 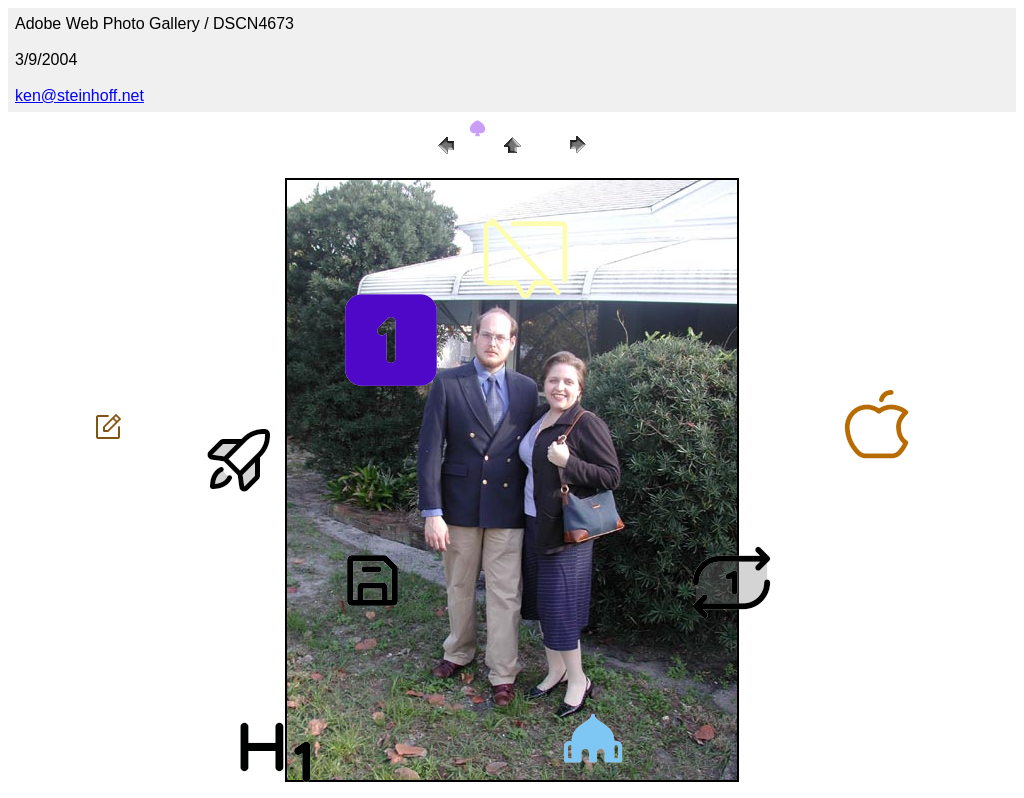 I want to click on compose a new note, so click(x=108, y=427).